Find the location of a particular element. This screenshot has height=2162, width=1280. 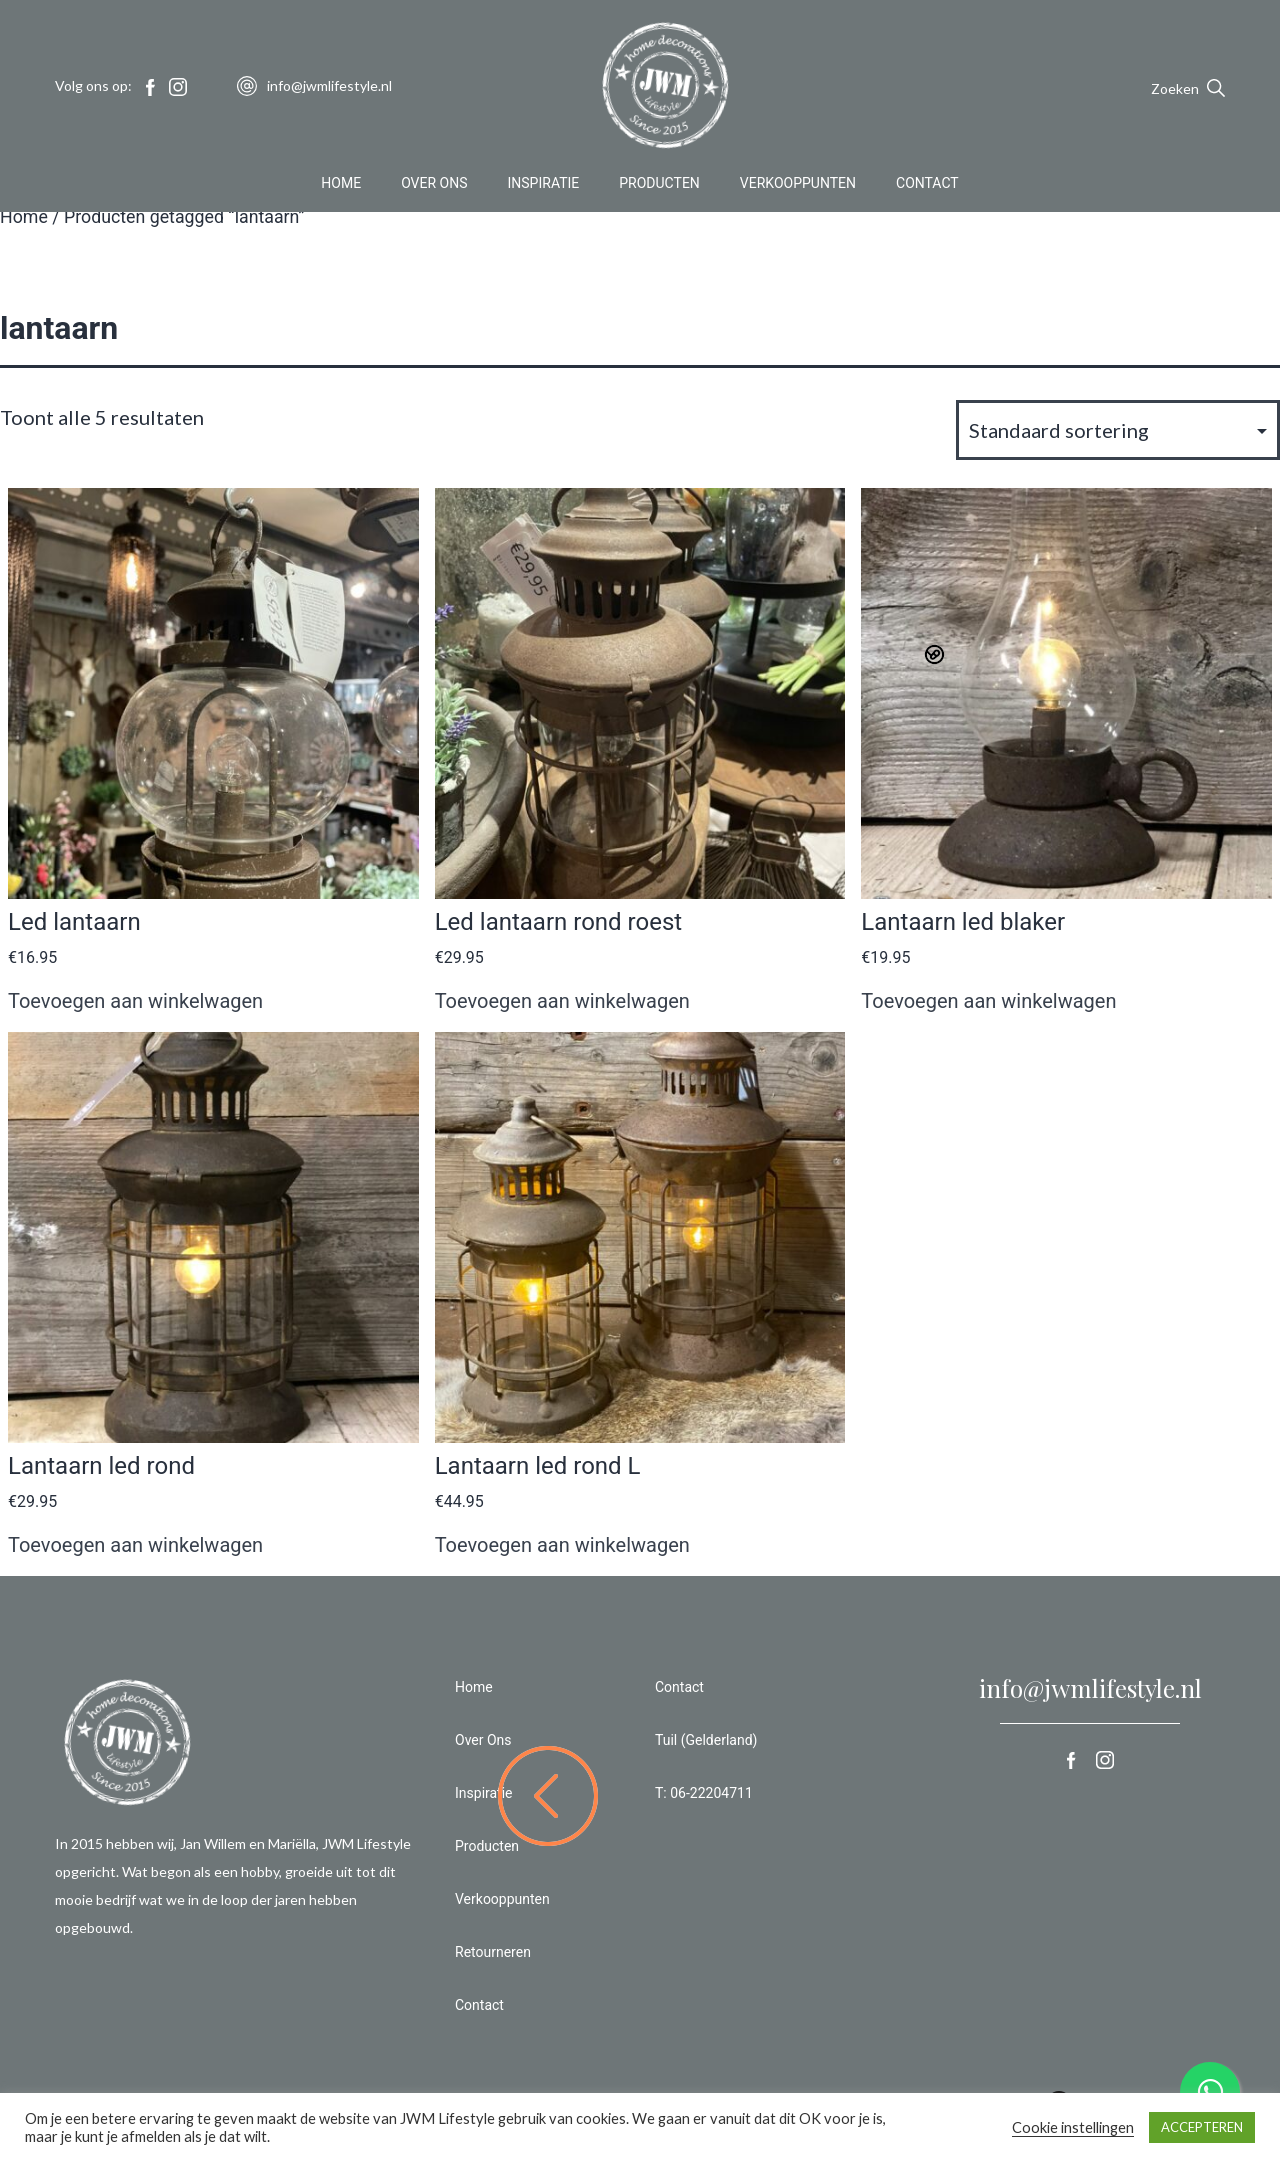

open steam gaming platform is located at coordinates (934, 654).